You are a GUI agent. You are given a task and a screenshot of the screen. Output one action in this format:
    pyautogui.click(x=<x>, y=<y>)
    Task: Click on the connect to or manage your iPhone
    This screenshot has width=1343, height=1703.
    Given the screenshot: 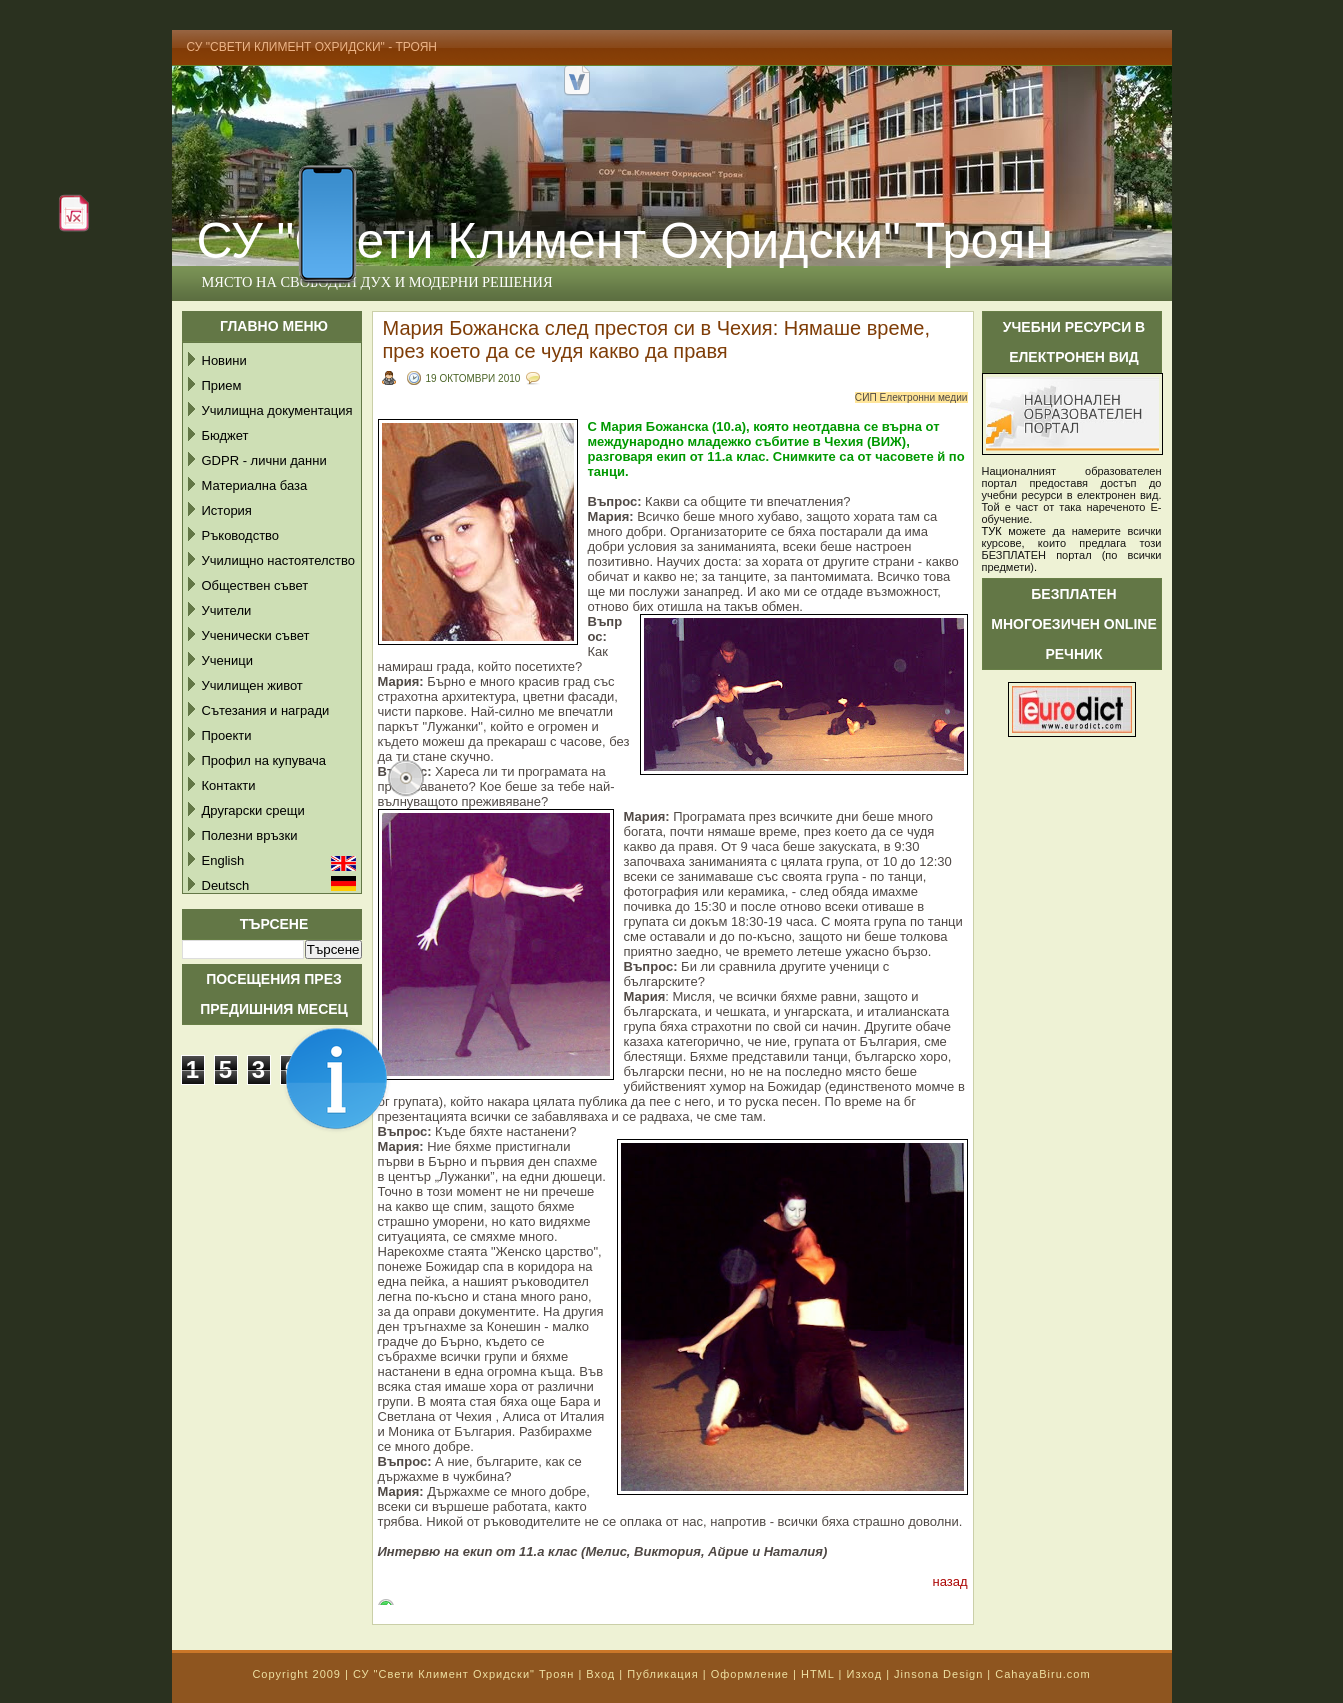 What is the action you would take?
    pyautogui.click(x=327, y=225)
    